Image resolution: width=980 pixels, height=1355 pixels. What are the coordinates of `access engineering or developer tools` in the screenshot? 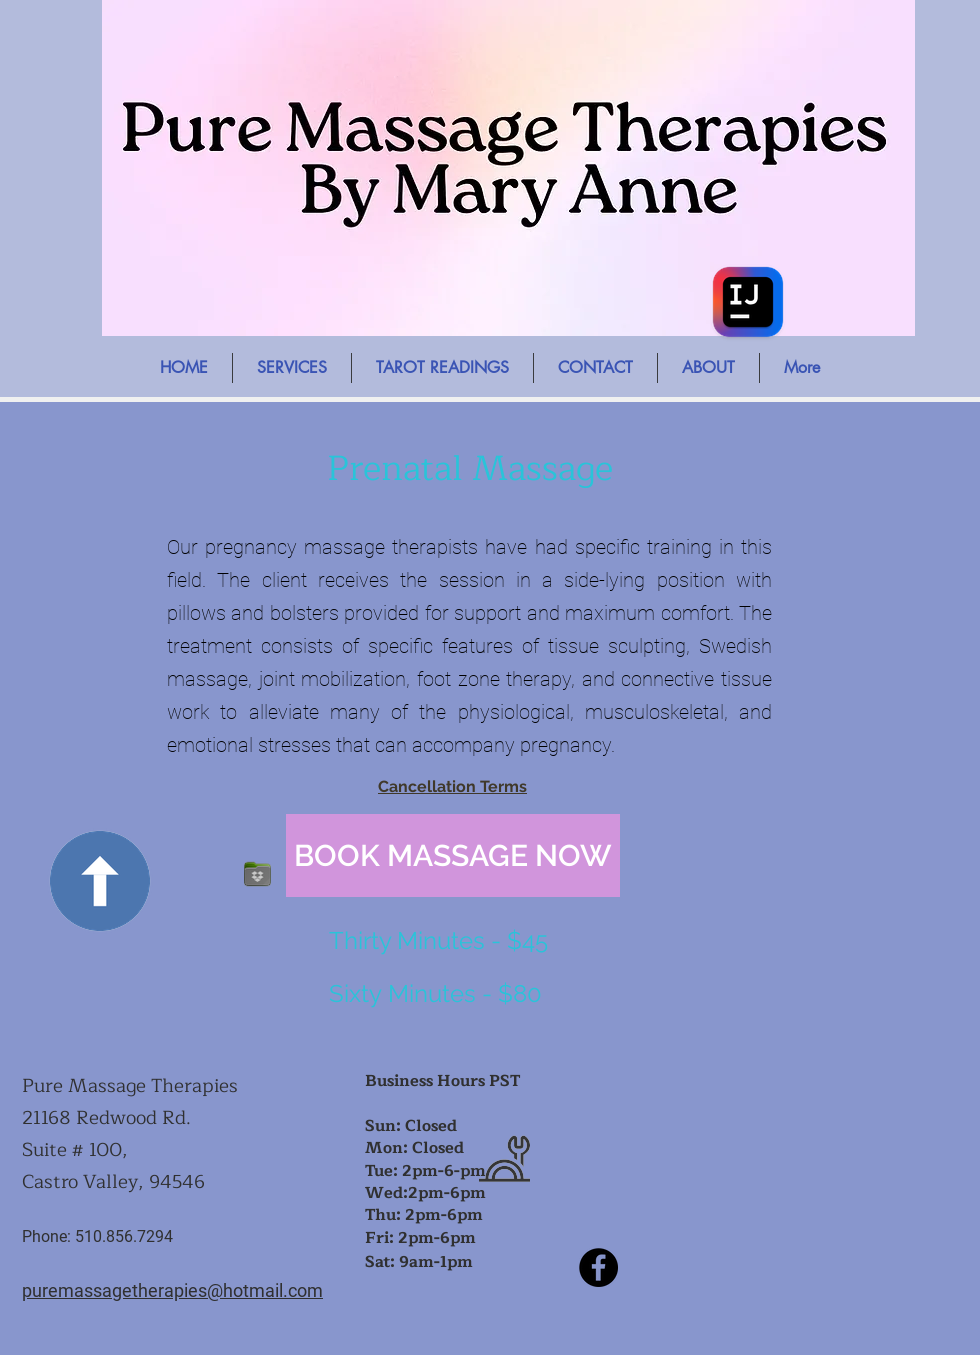 It's located at (504, 1159).